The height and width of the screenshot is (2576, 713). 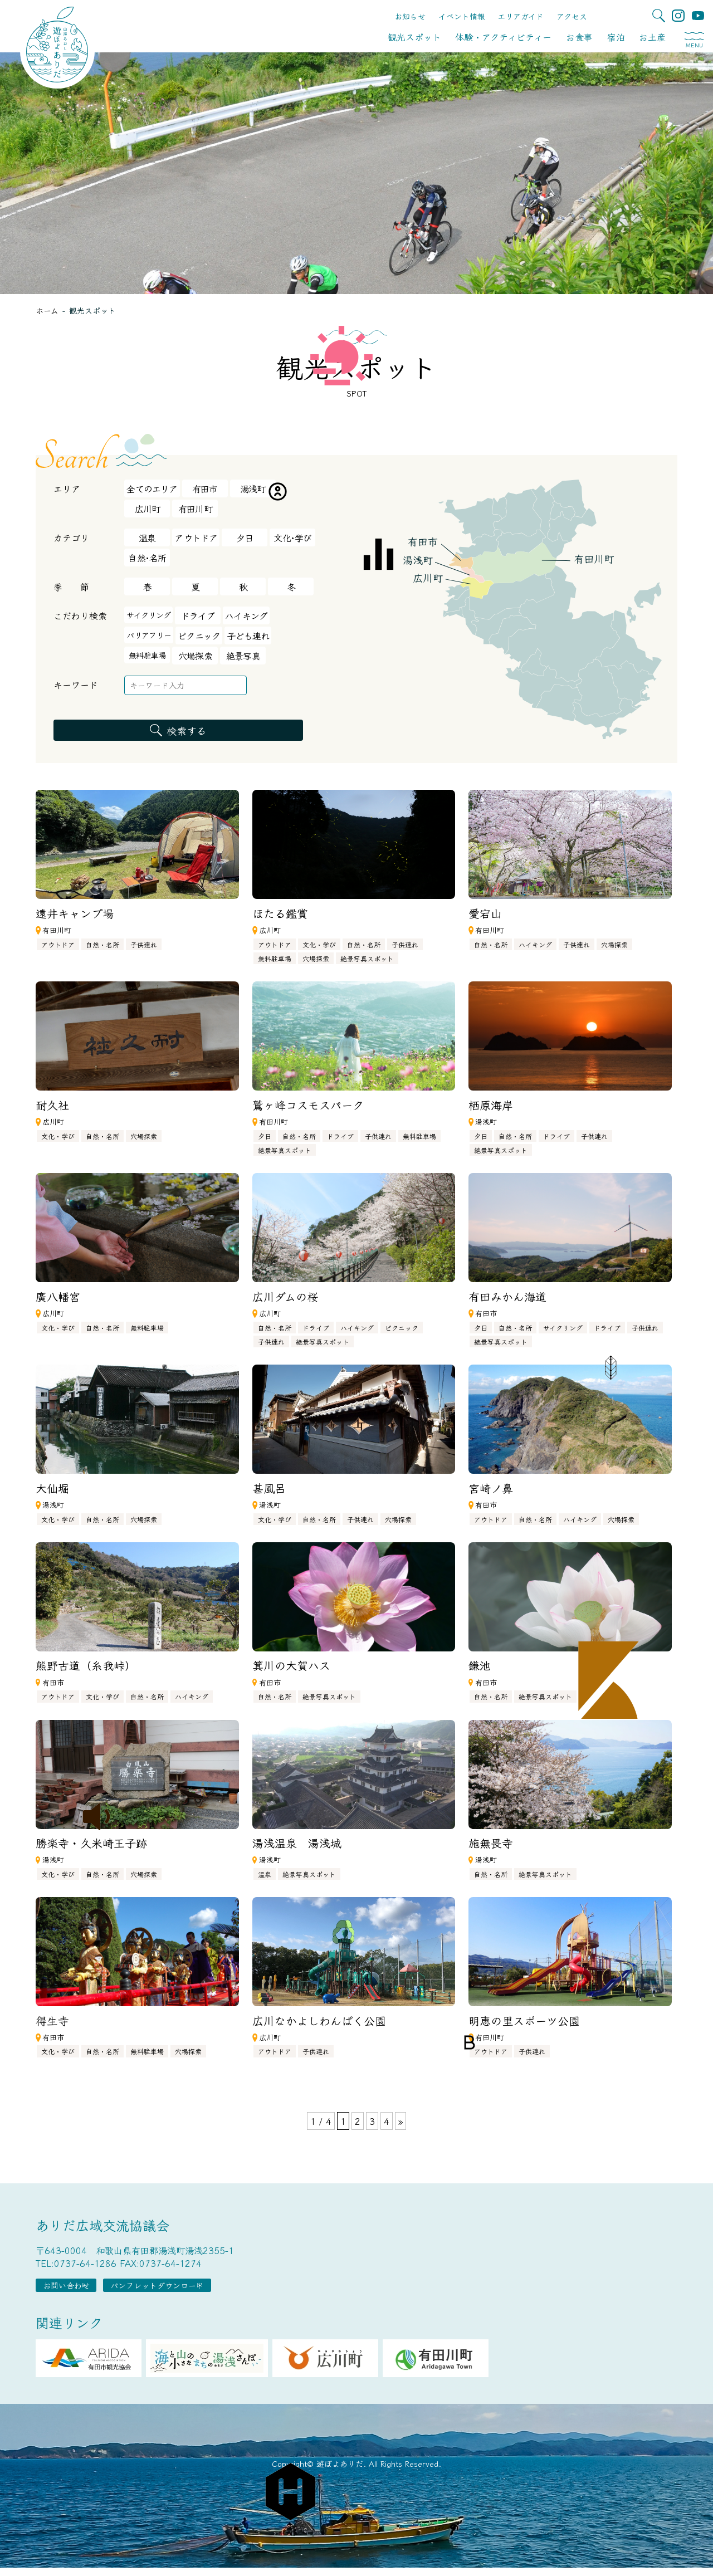 What do you see at coordinates (611, 1367) in the screenshot?
I see `folium mapping library logo` at bounding box center [611, 1367].